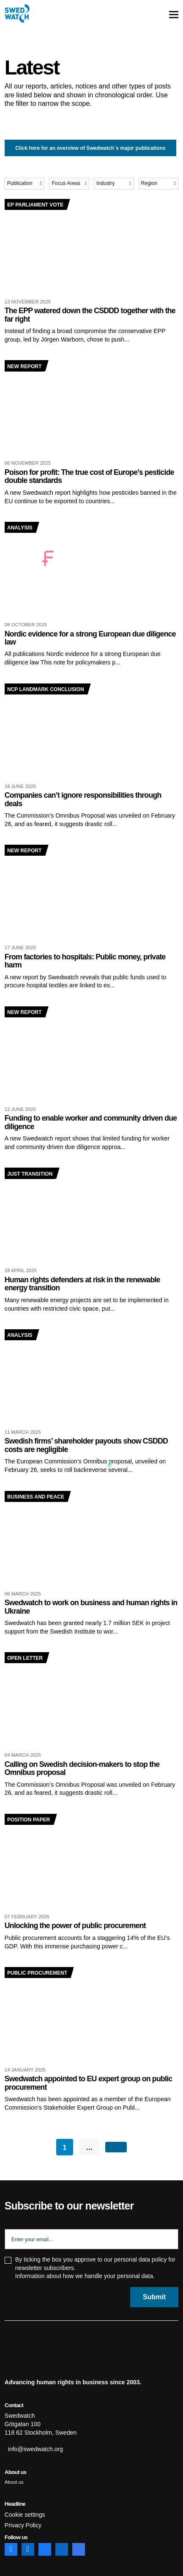 This screenshot has width=183, height=2576. I want to click on view circular chart or arc graph data, so click(109, 1464).